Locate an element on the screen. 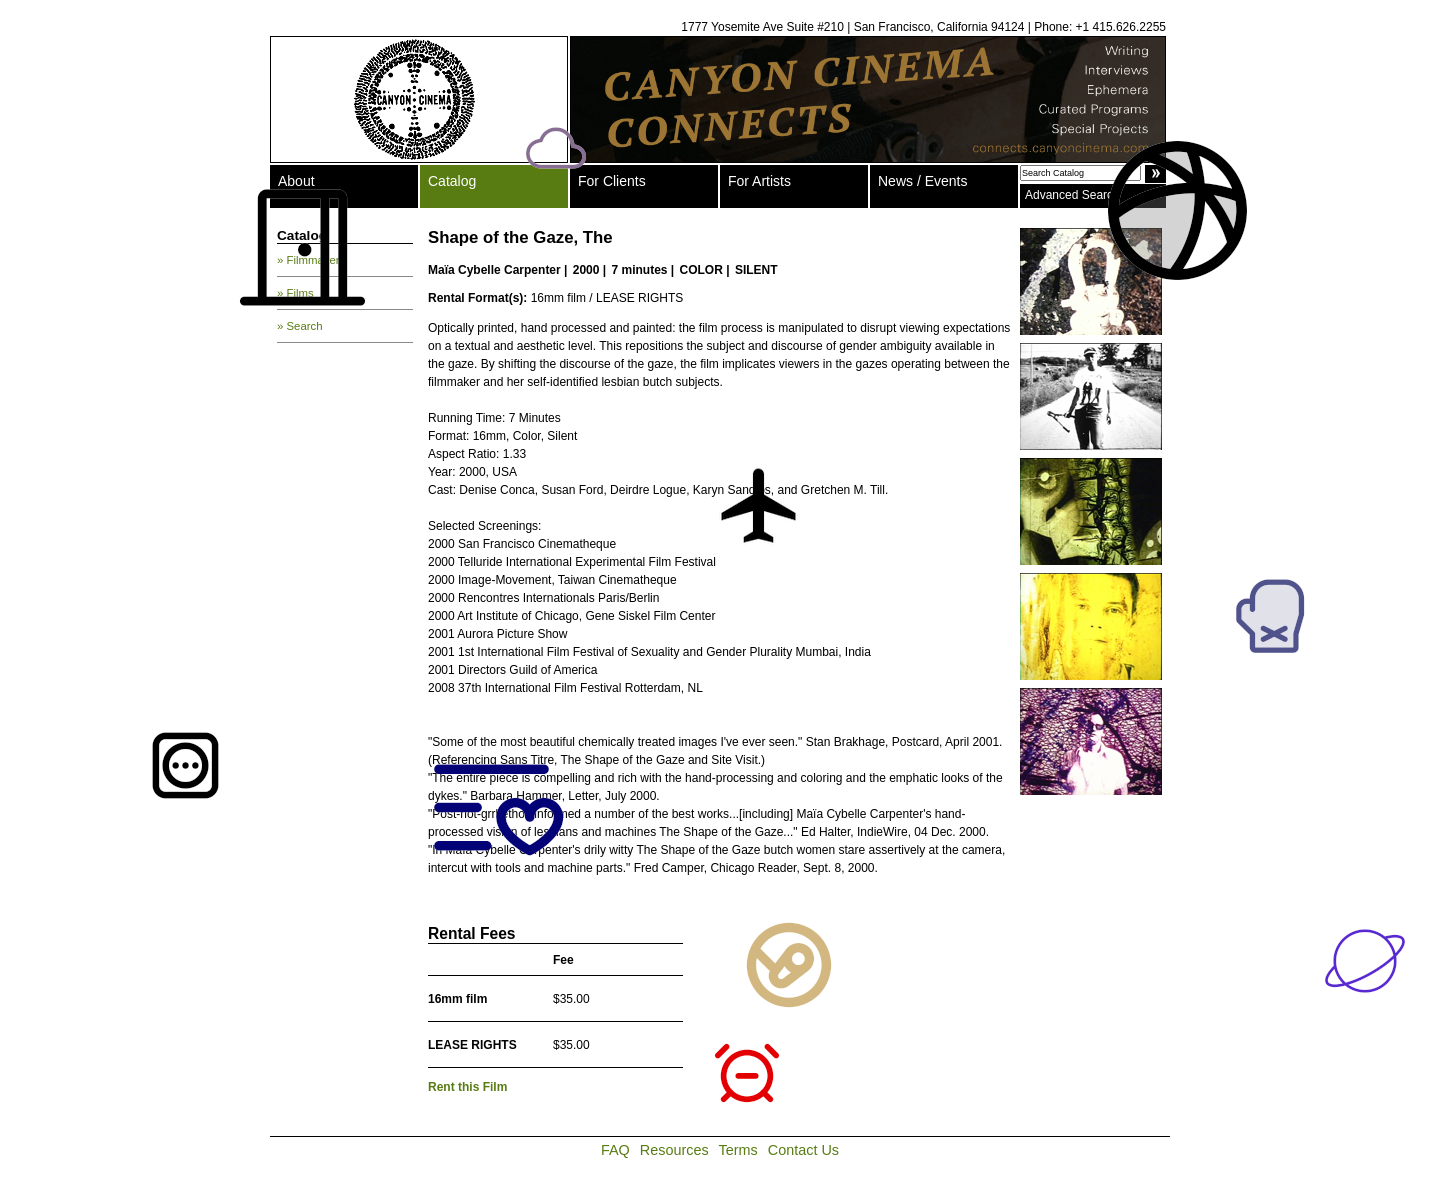 The image size is (1440, 1188). exit or log out of the application is located at coordinates (302, 247).